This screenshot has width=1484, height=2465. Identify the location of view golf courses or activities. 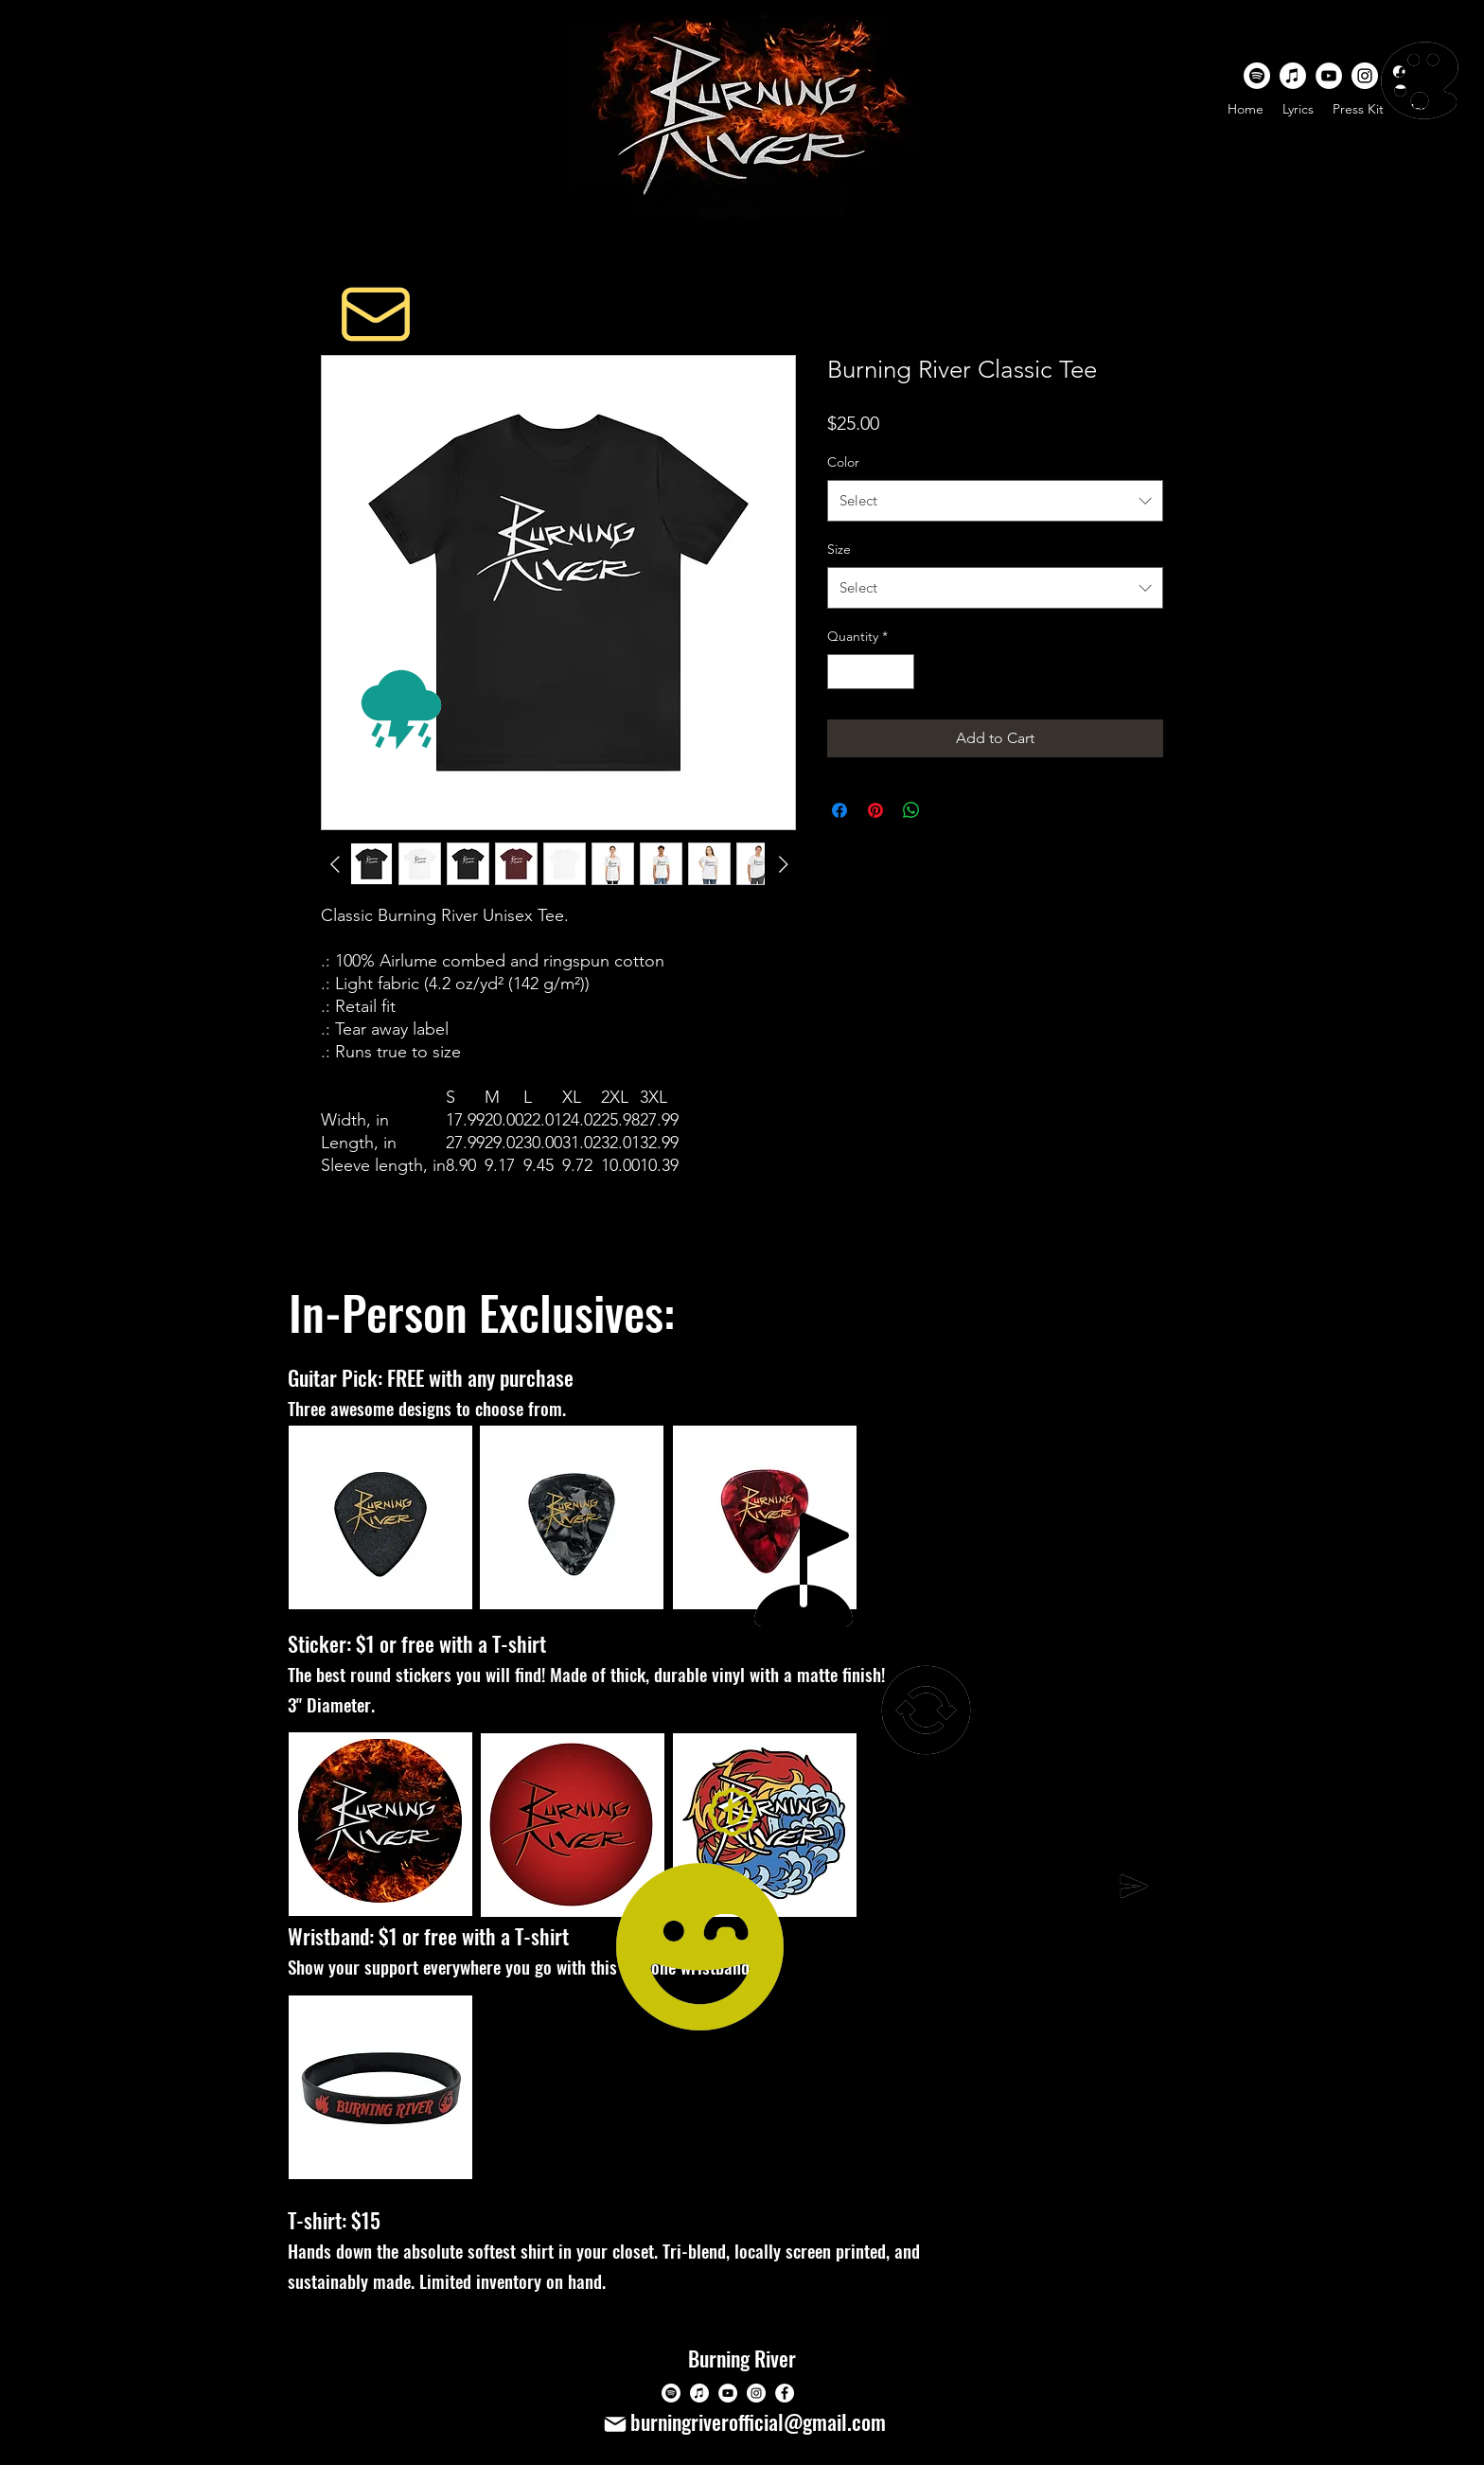
(804, 1569).